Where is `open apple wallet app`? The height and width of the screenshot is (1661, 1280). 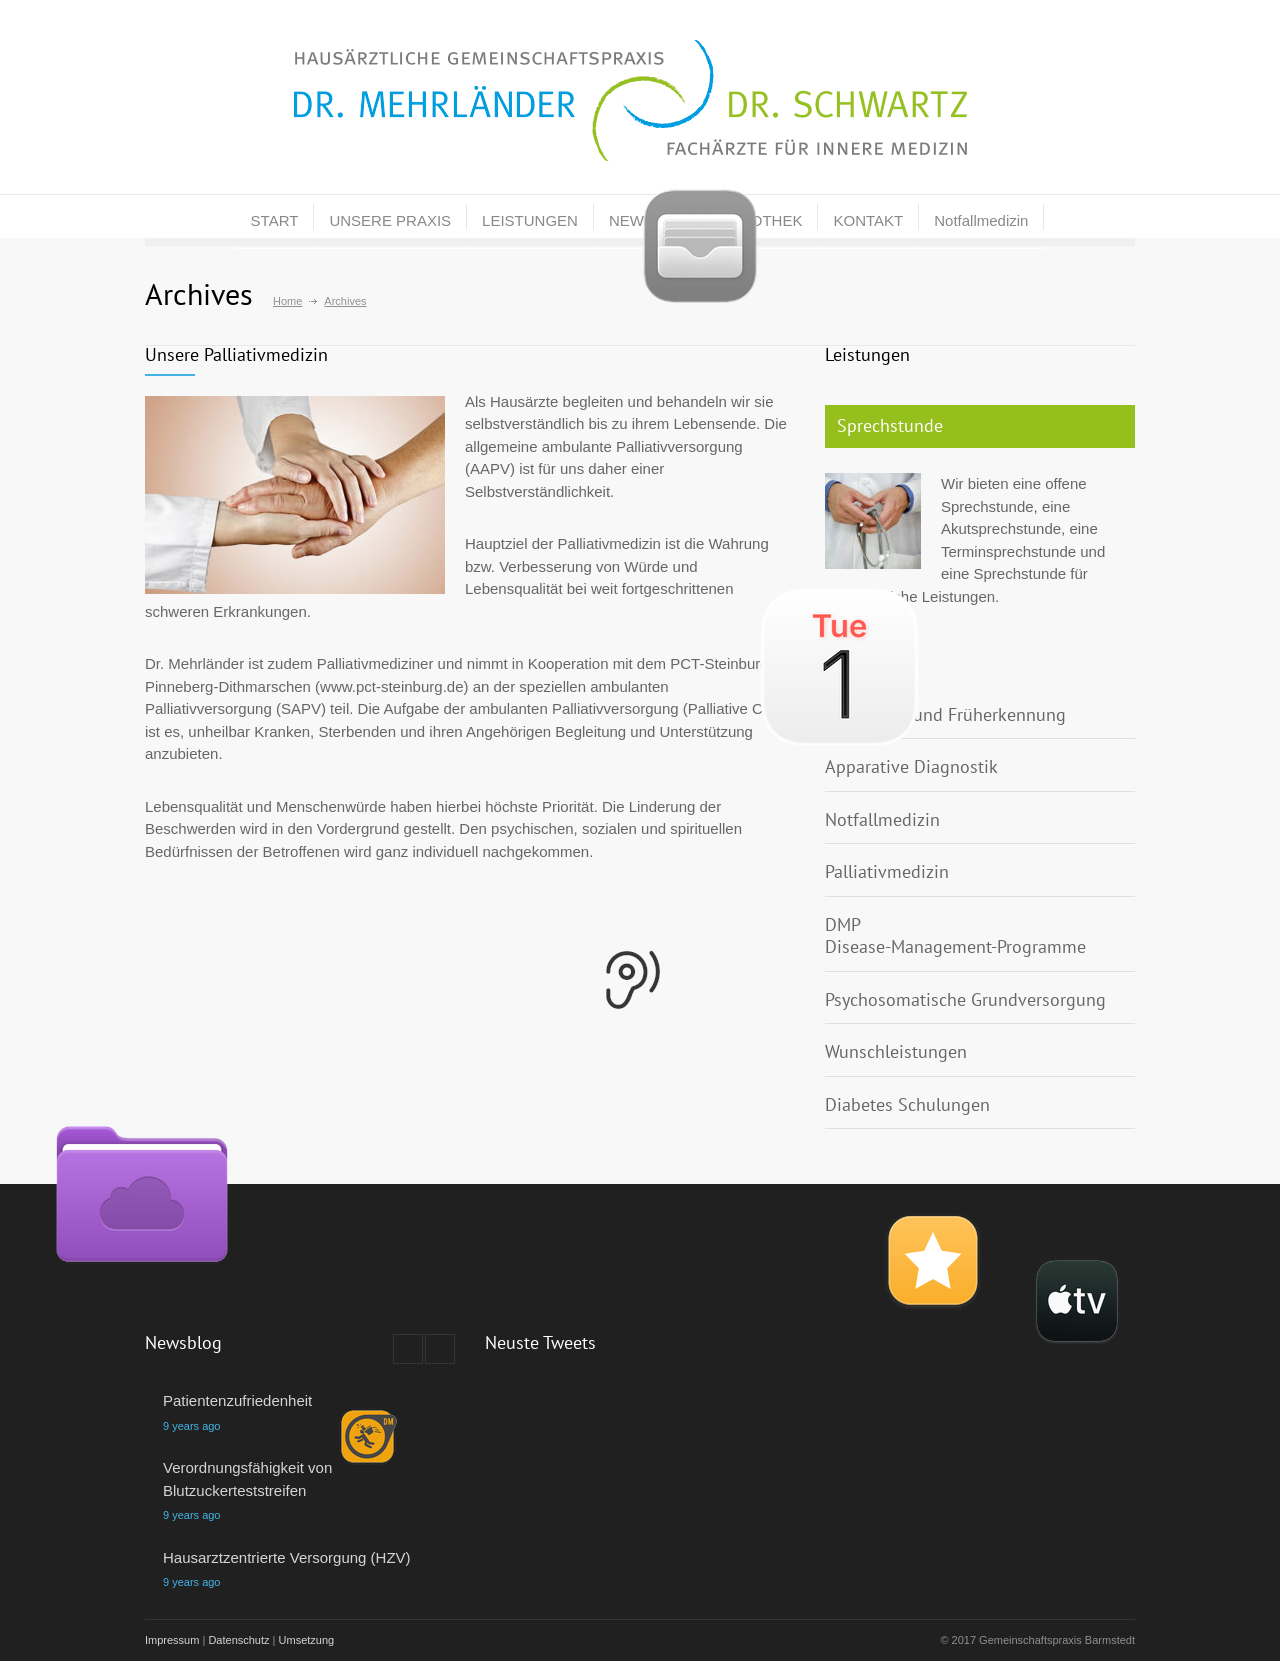
open apple wallet app is located at coordinates (700, 246).